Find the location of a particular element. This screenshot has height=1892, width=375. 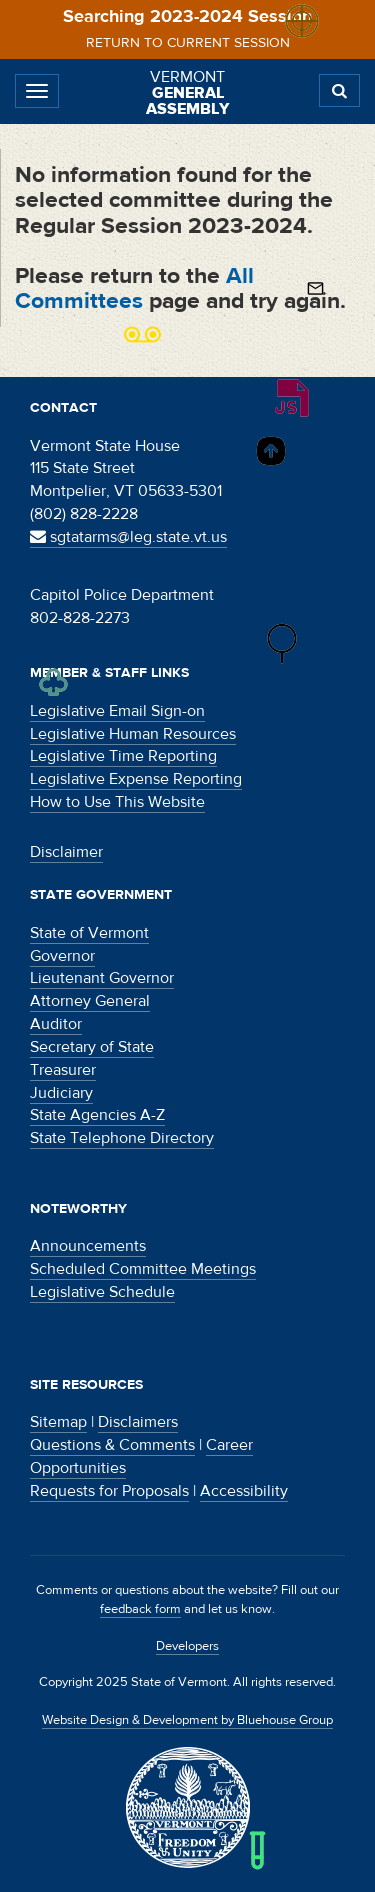

access voicemail messages is located at coordinates (142, 334).